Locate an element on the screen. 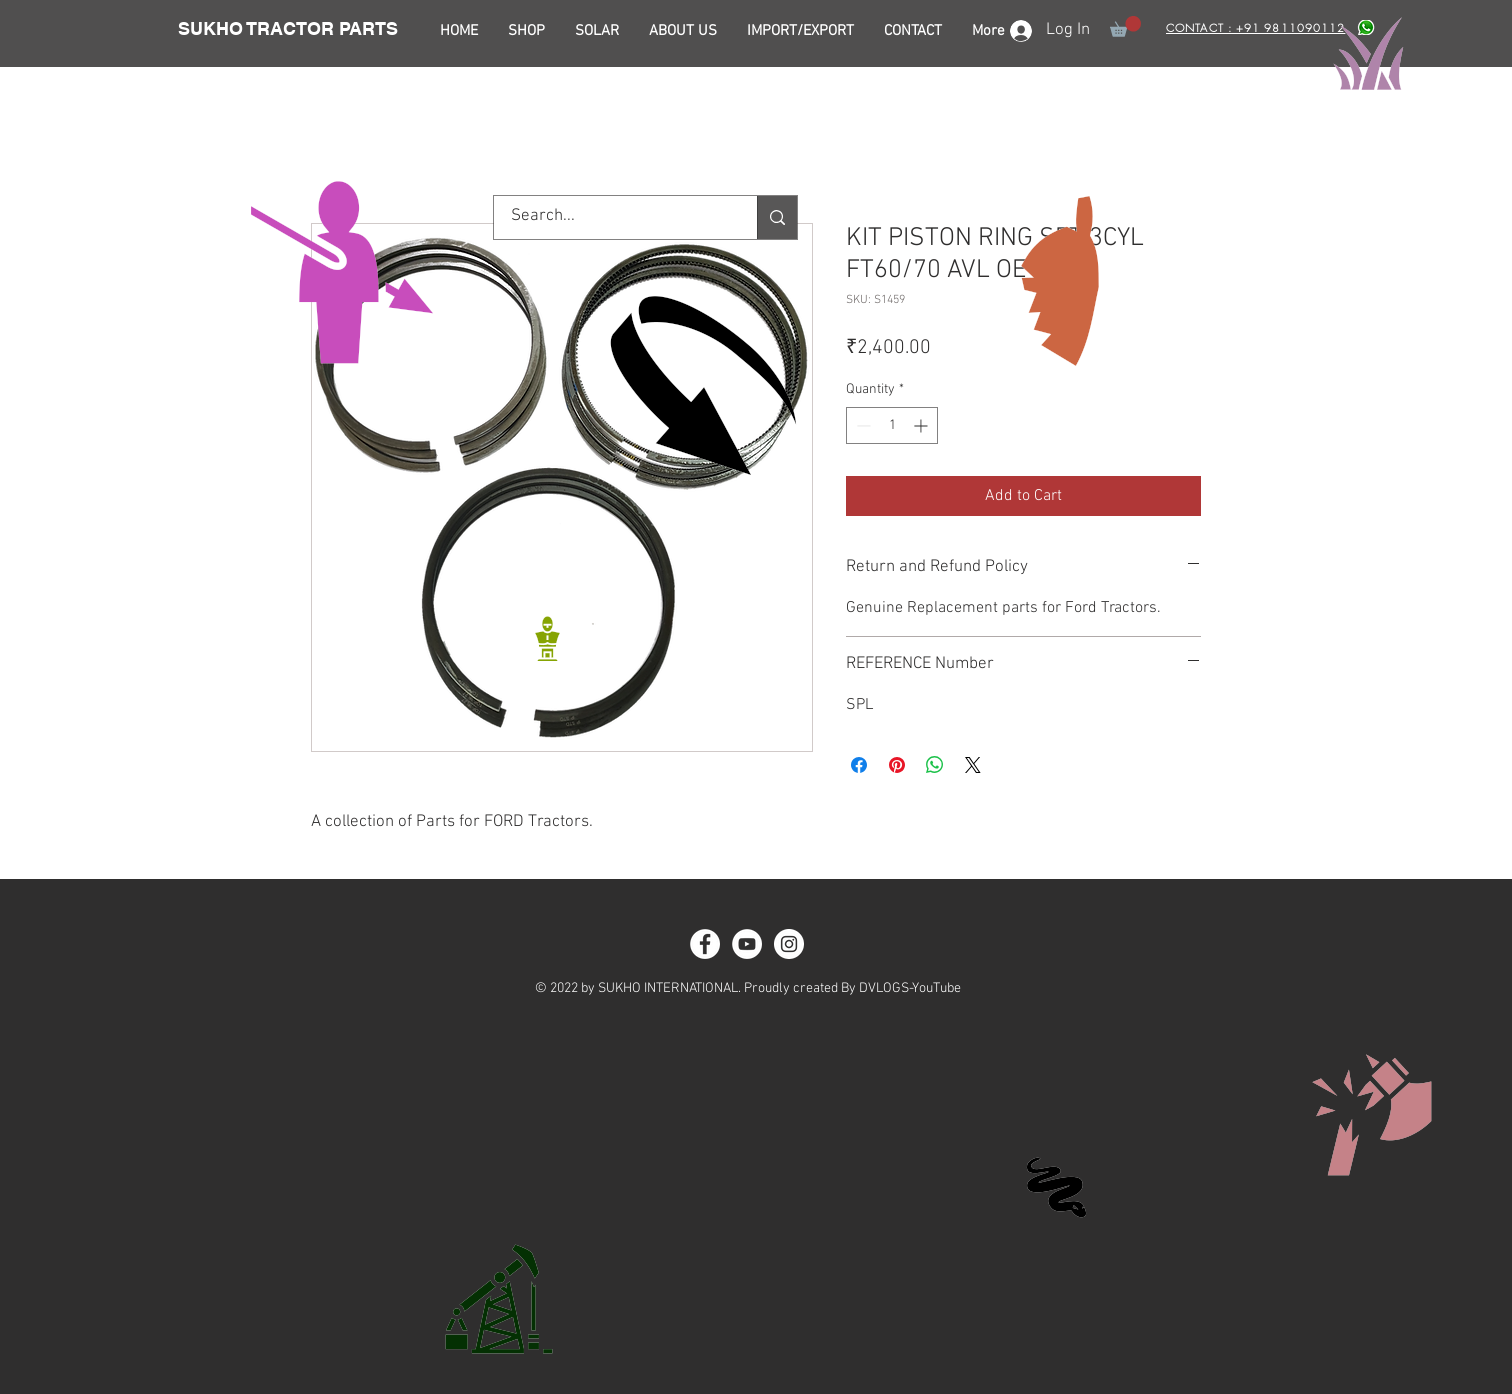  indicates a piercing or stabbing attack in a game is located at coordinates (342, 272).